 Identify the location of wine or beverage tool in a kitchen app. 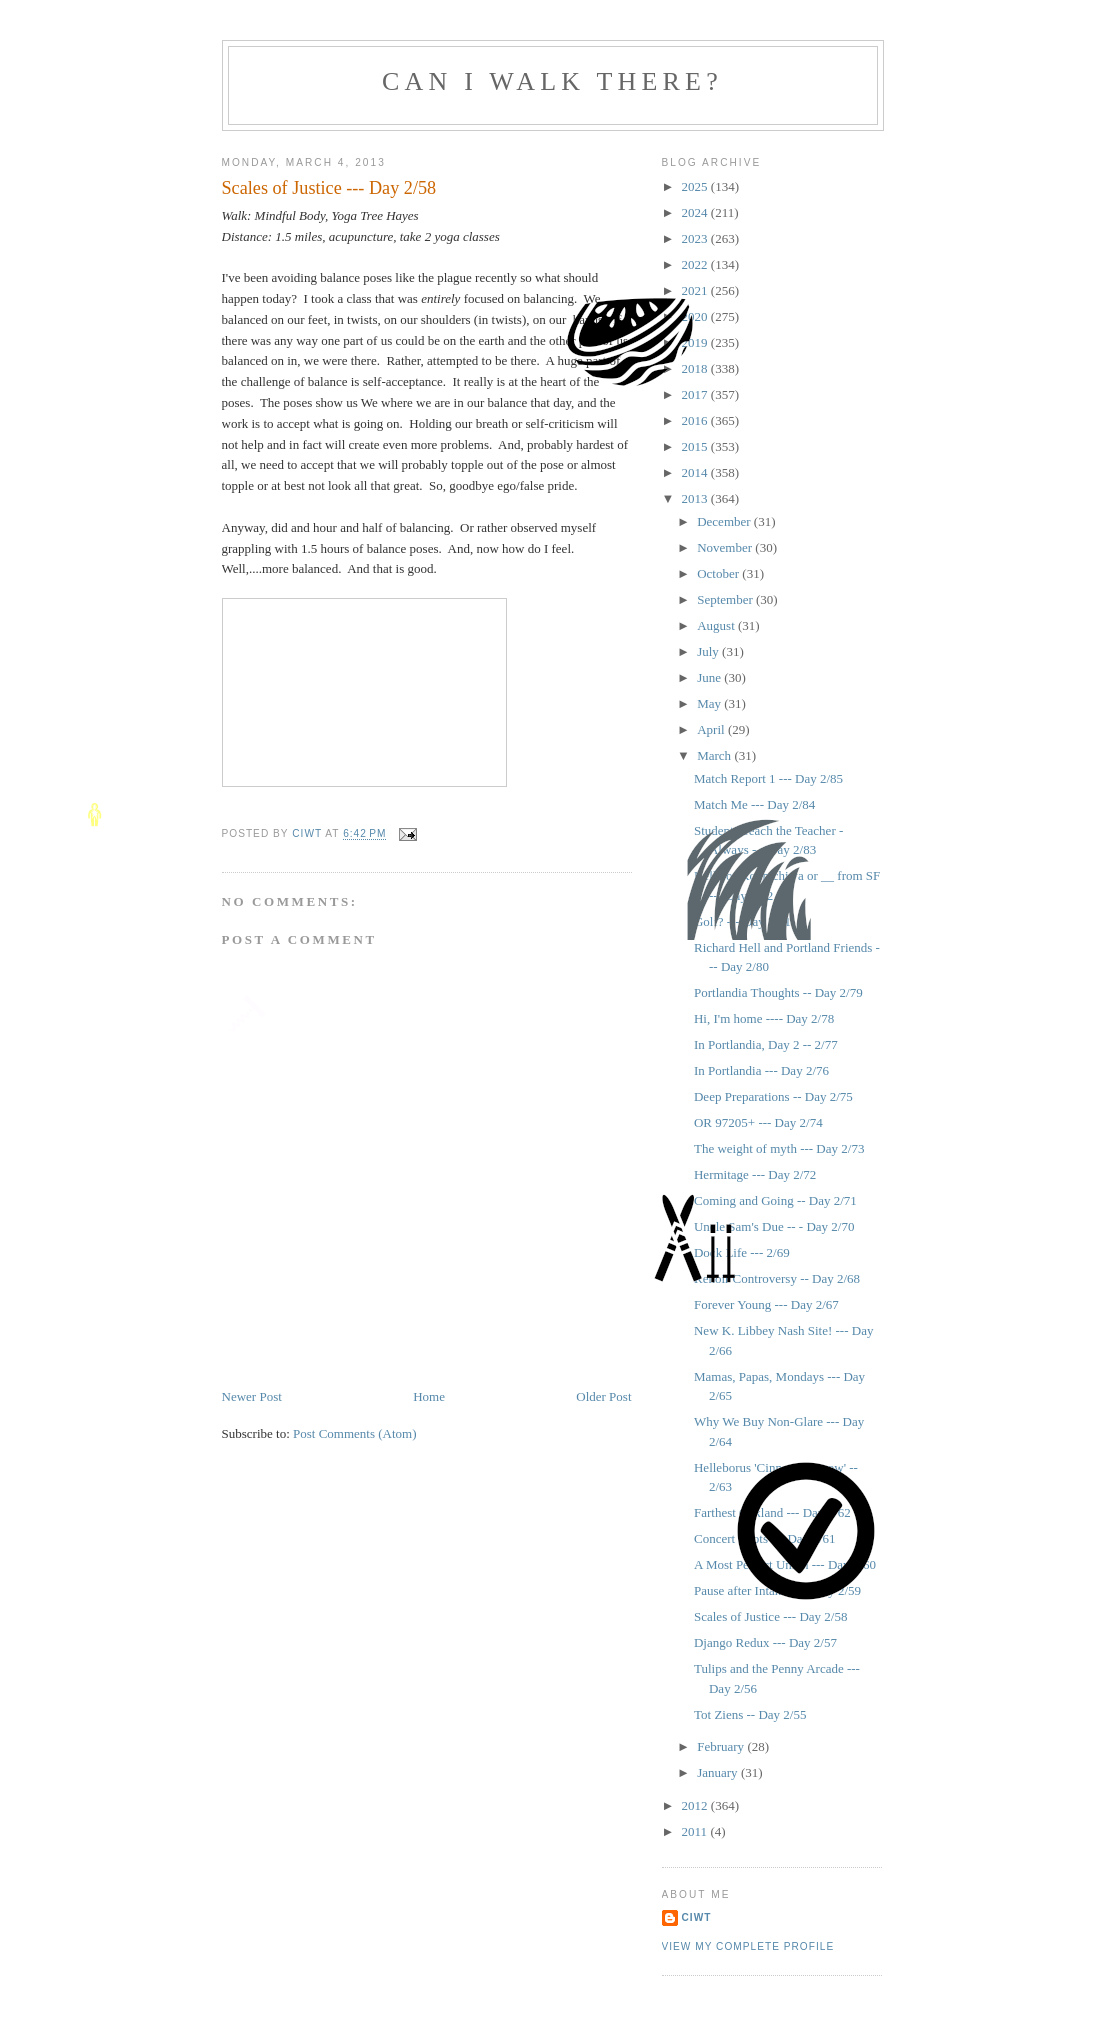
(247, 1013).